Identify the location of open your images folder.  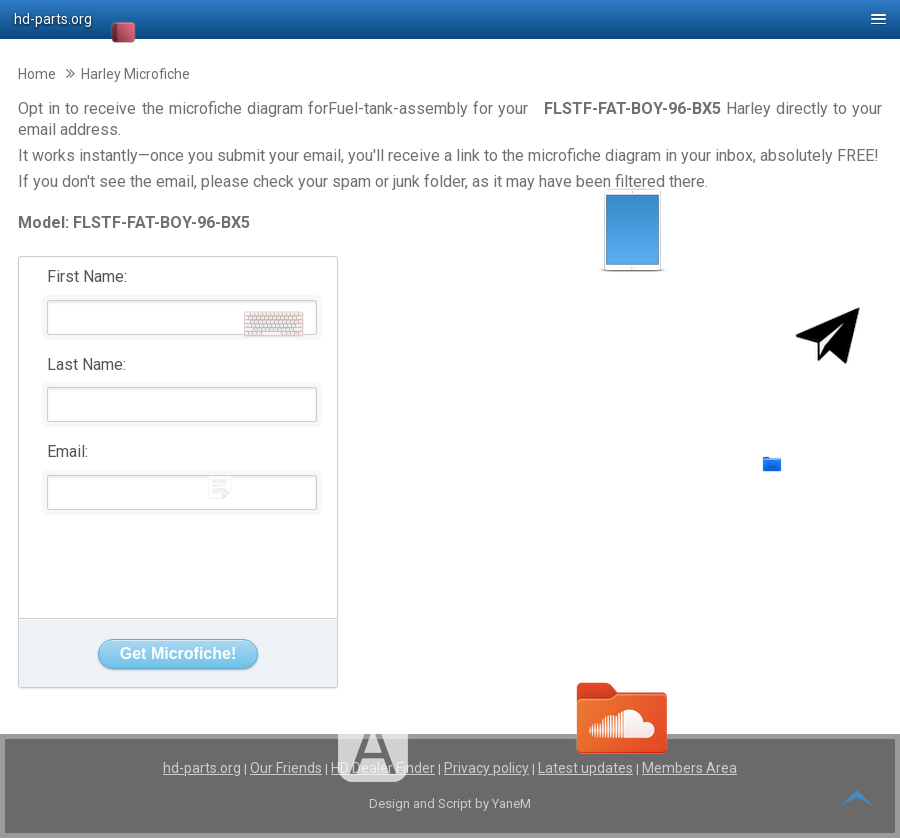
(772, 464).